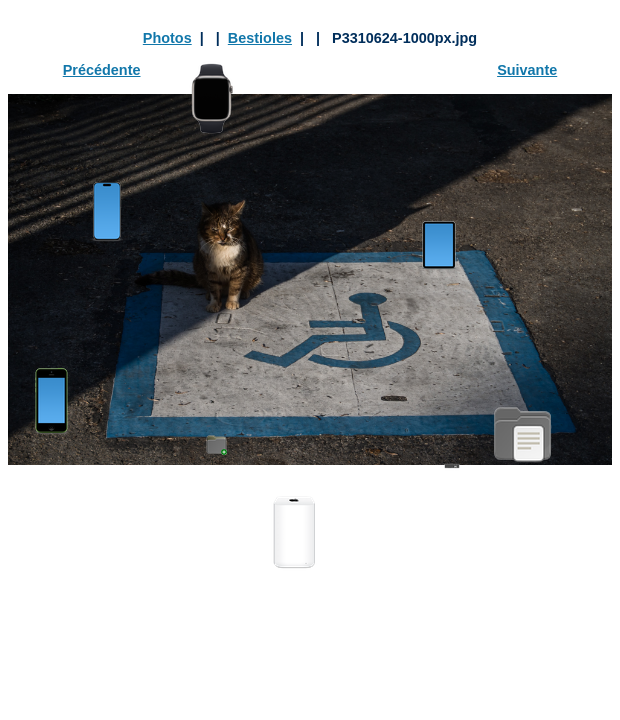 The height and width of the screenshot is (720, 620). Describe the element at coordinates (107, 212) in the screenshot. I see `iPhone 16 Pro device icon` at that location.